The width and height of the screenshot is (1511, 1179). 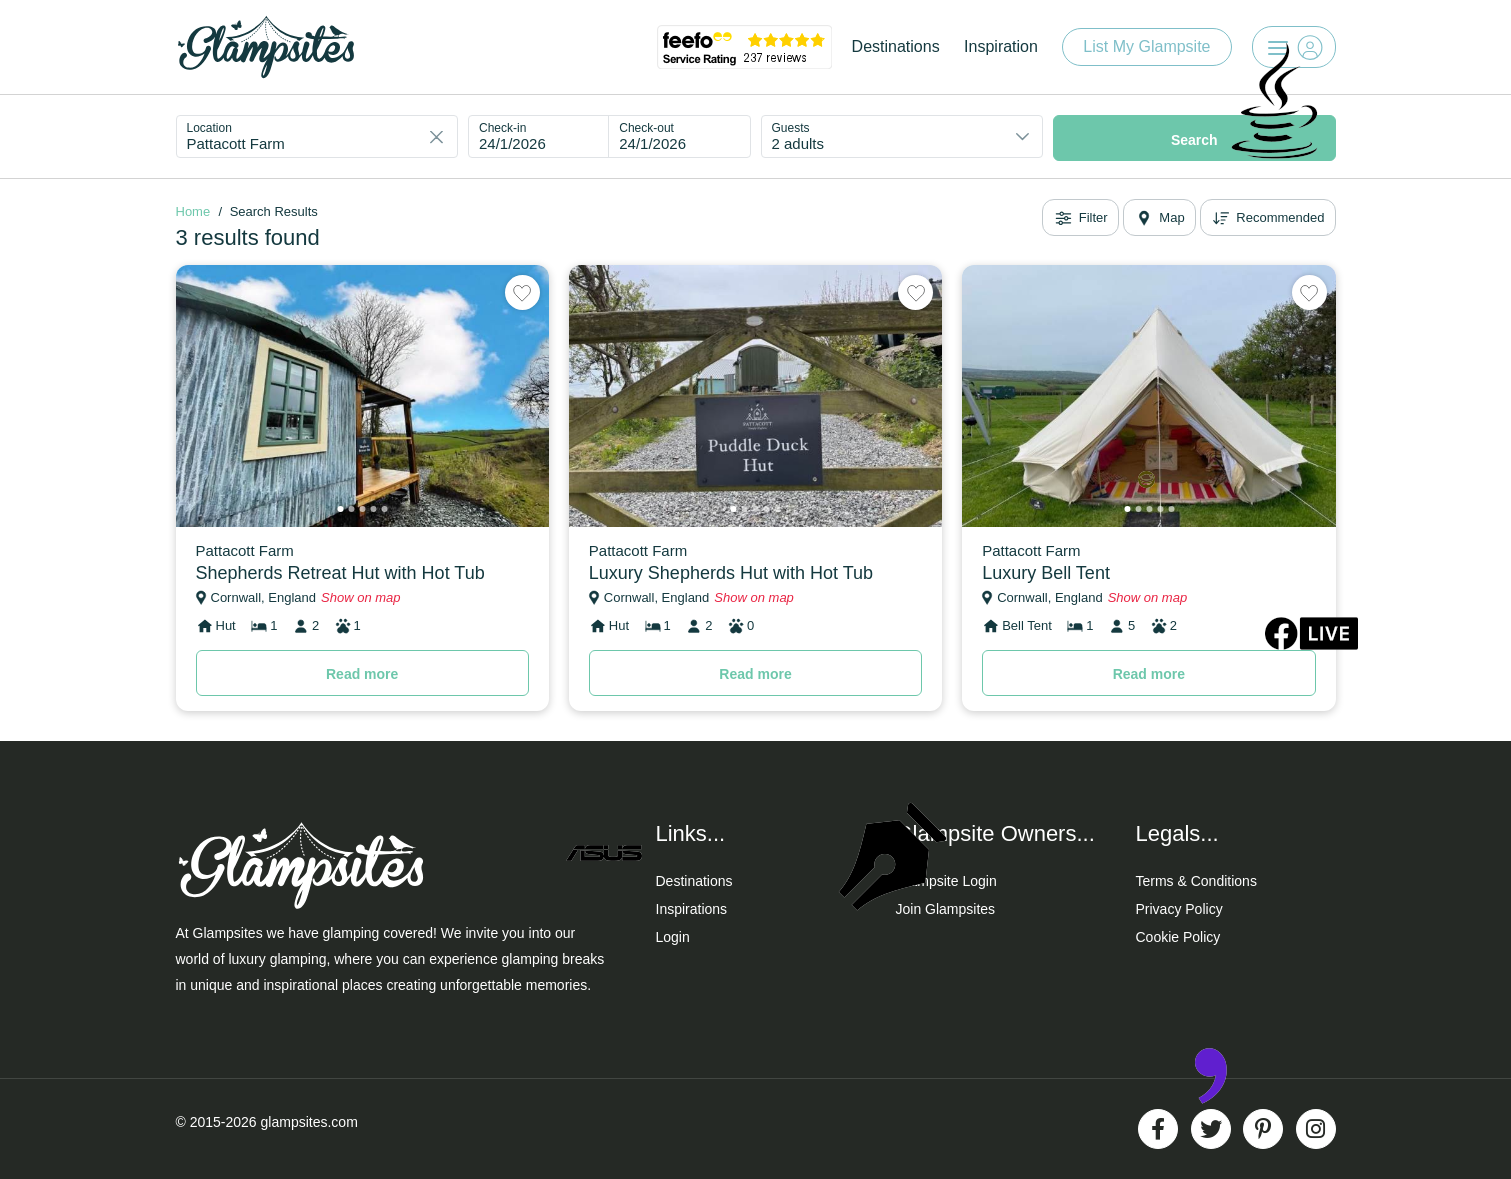 I want to click on open Apache Guacamole remote desktop gateway, so click(x=1146, y=479).